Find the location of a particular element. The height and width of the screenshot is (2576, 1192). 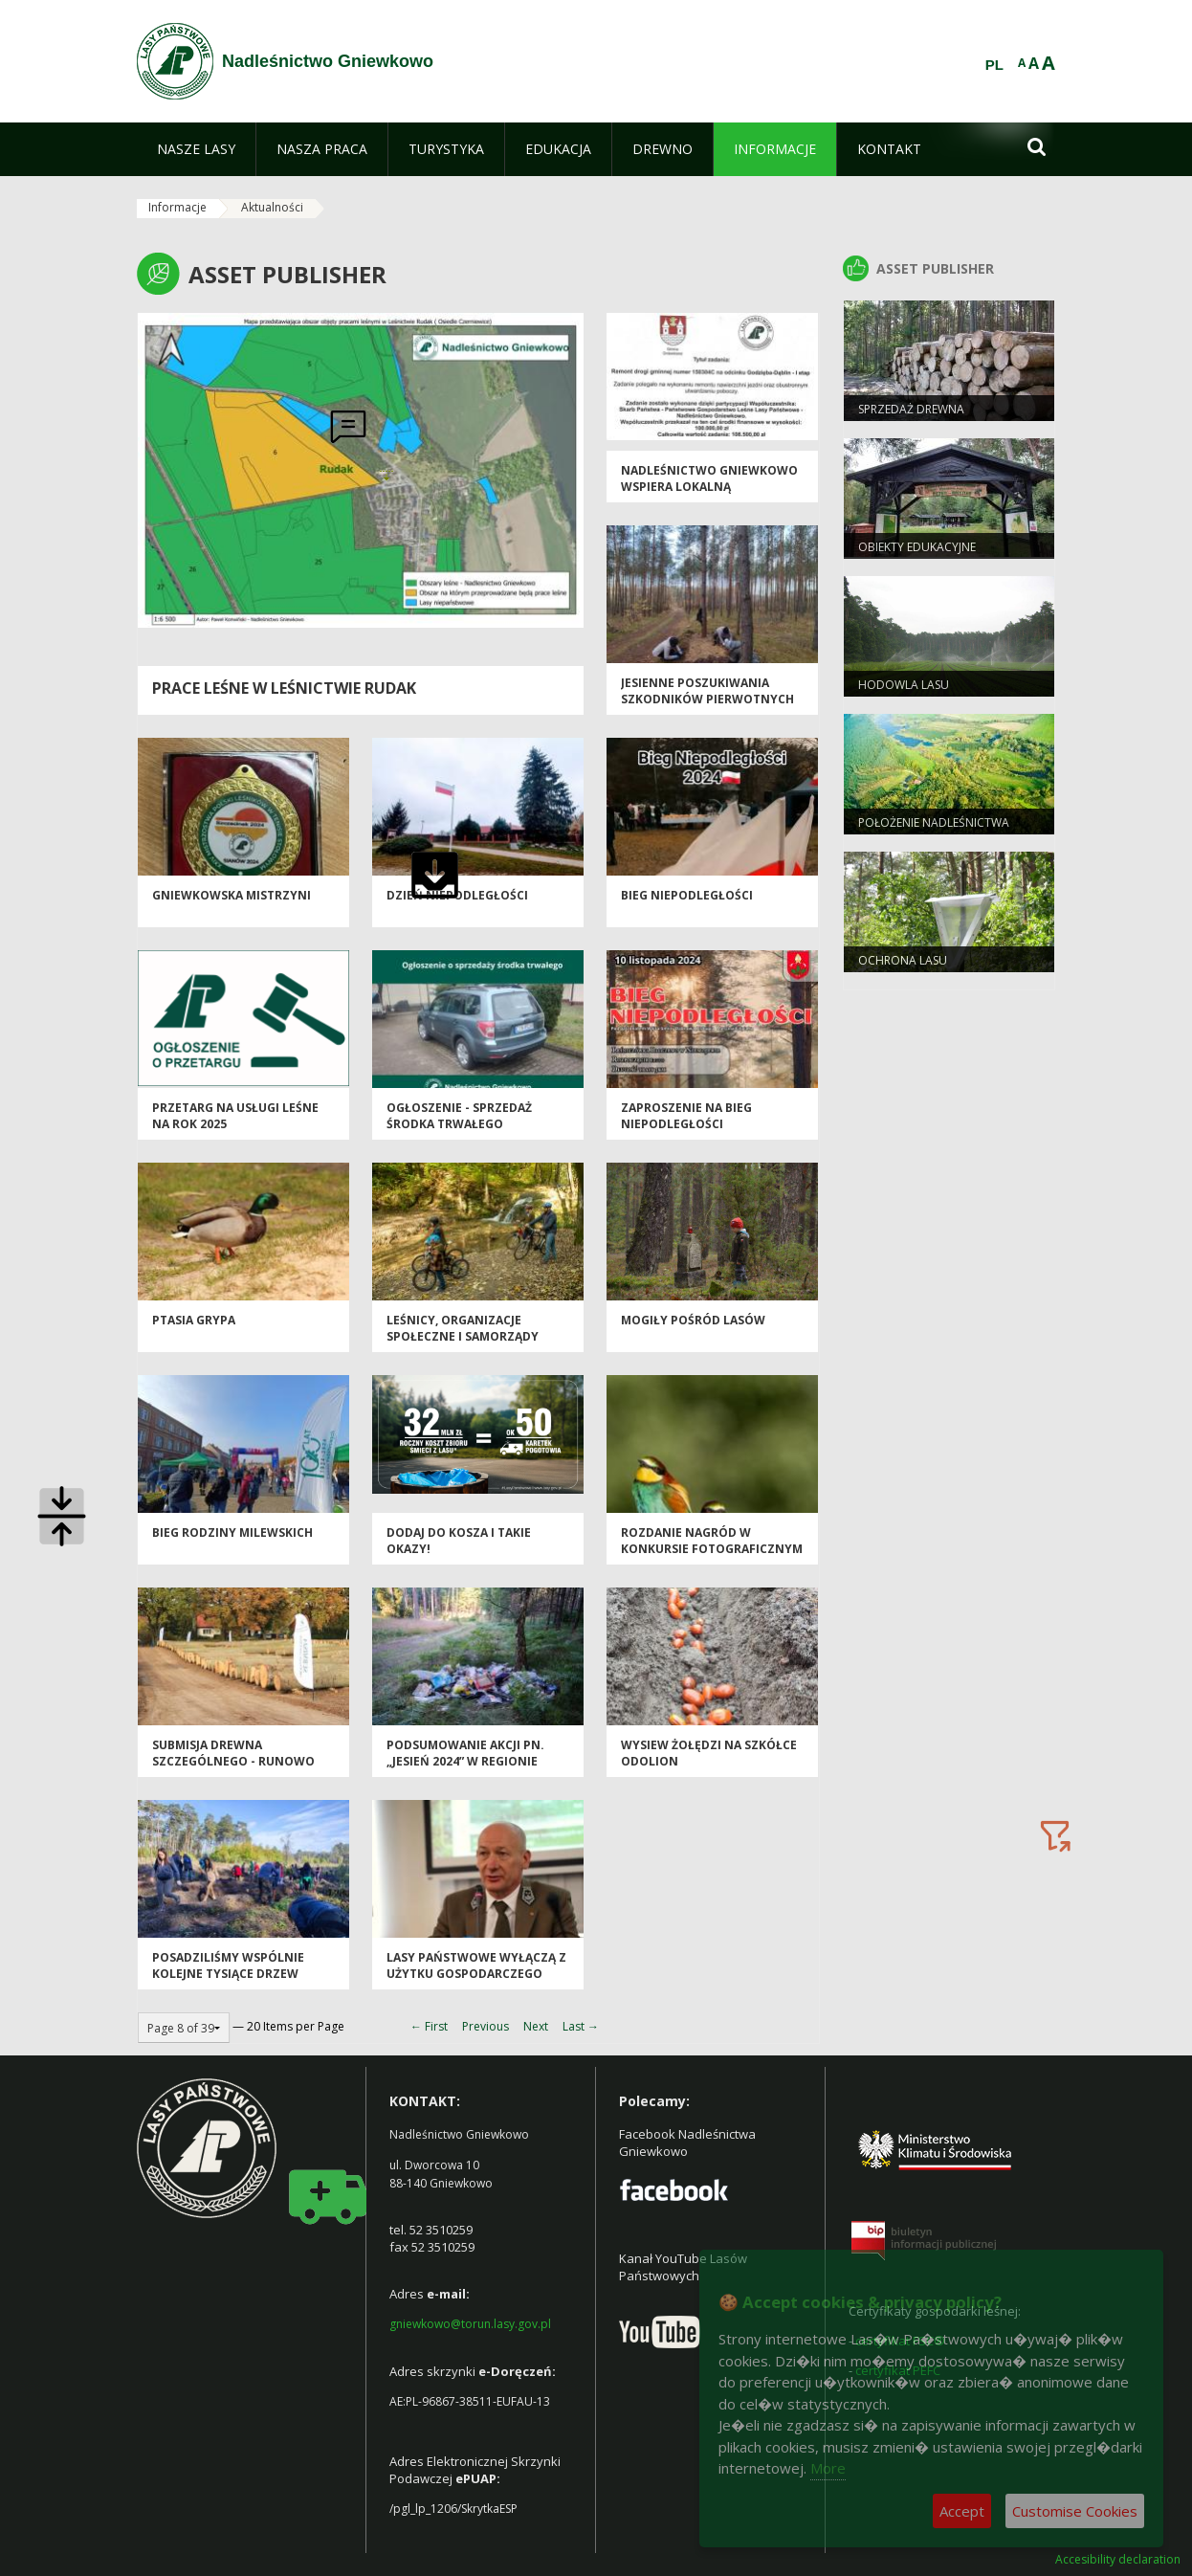

request emergency medical services is located at coordinates (325, 2193).